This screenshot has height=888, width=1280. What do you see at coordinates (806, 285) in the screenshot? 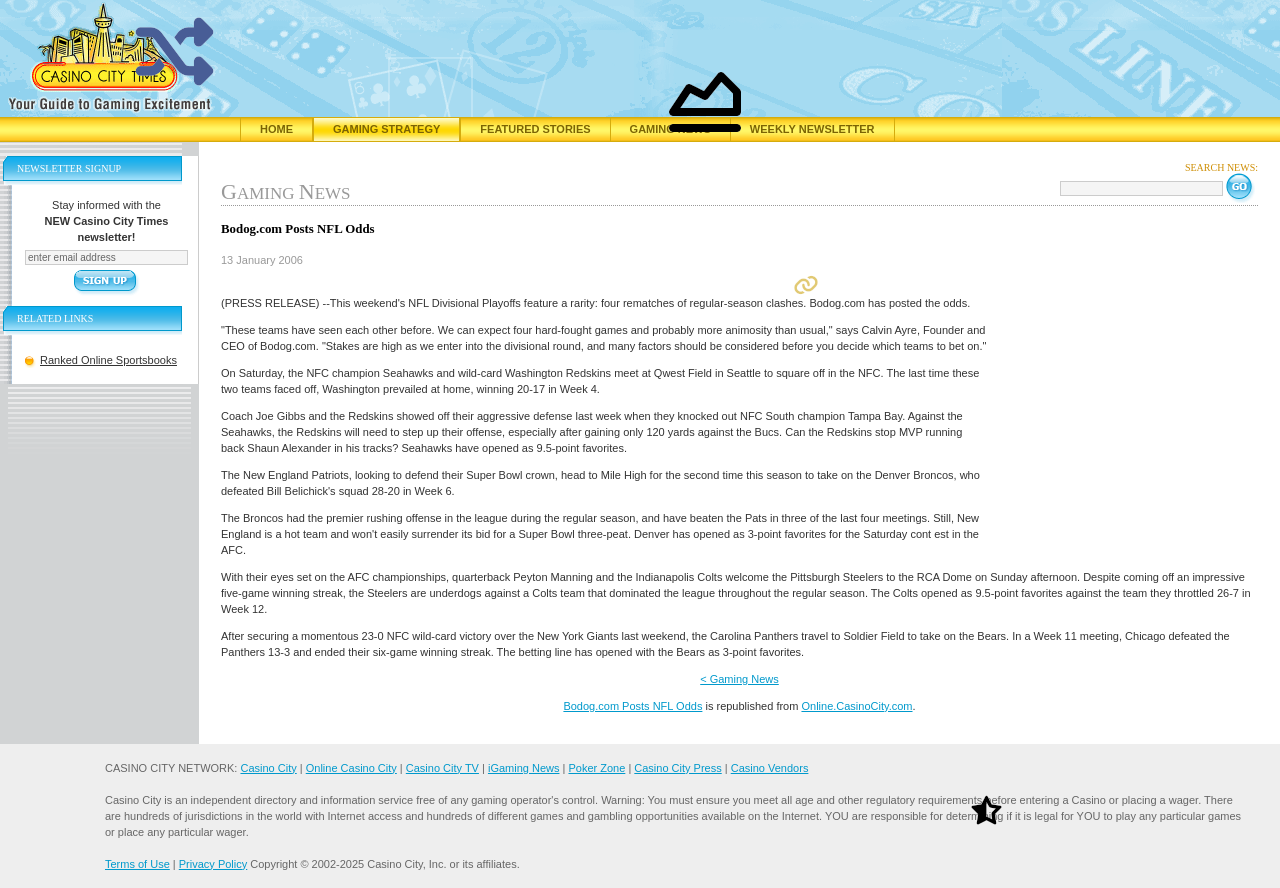
I see `copy or share a link` at bounding box center [806, 285].